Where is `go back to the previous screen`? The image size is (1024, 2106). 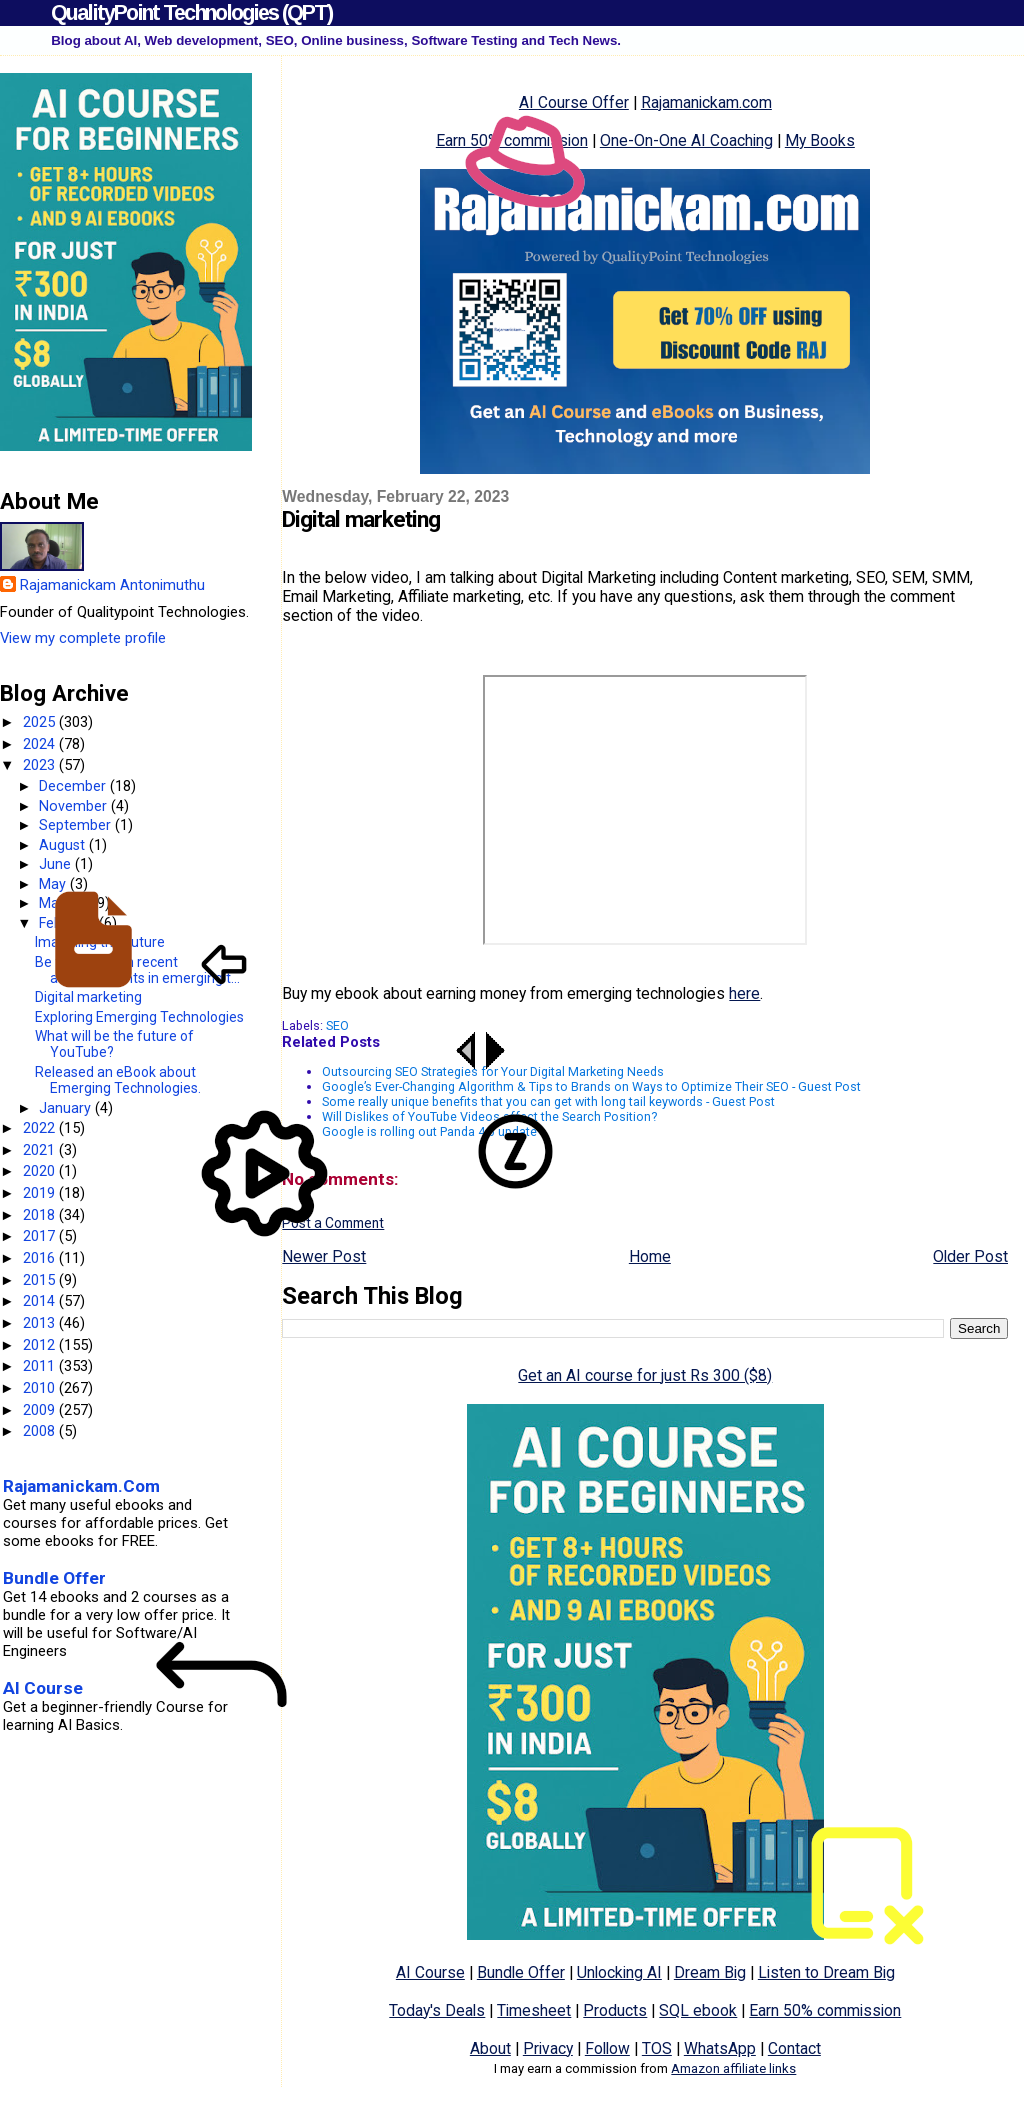
go back to the previous screen is located at coordinates (223, 964).